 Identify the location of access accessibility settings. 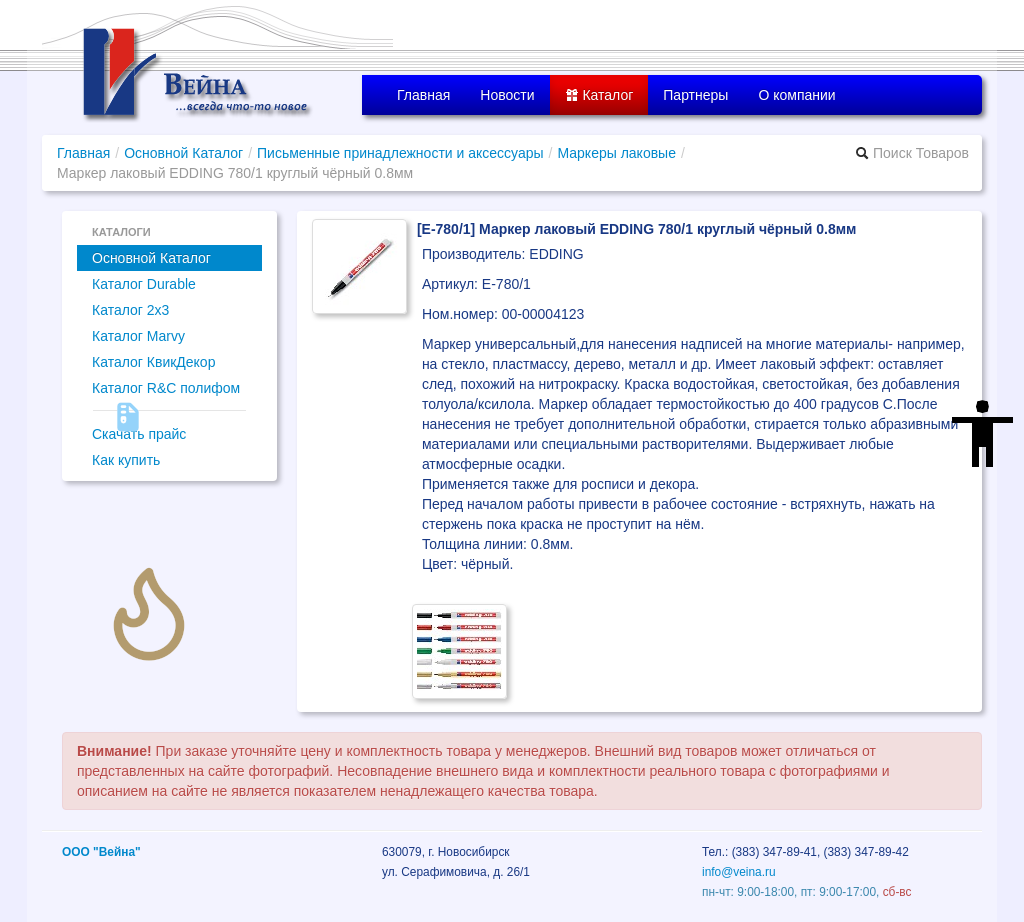
(982, 433).